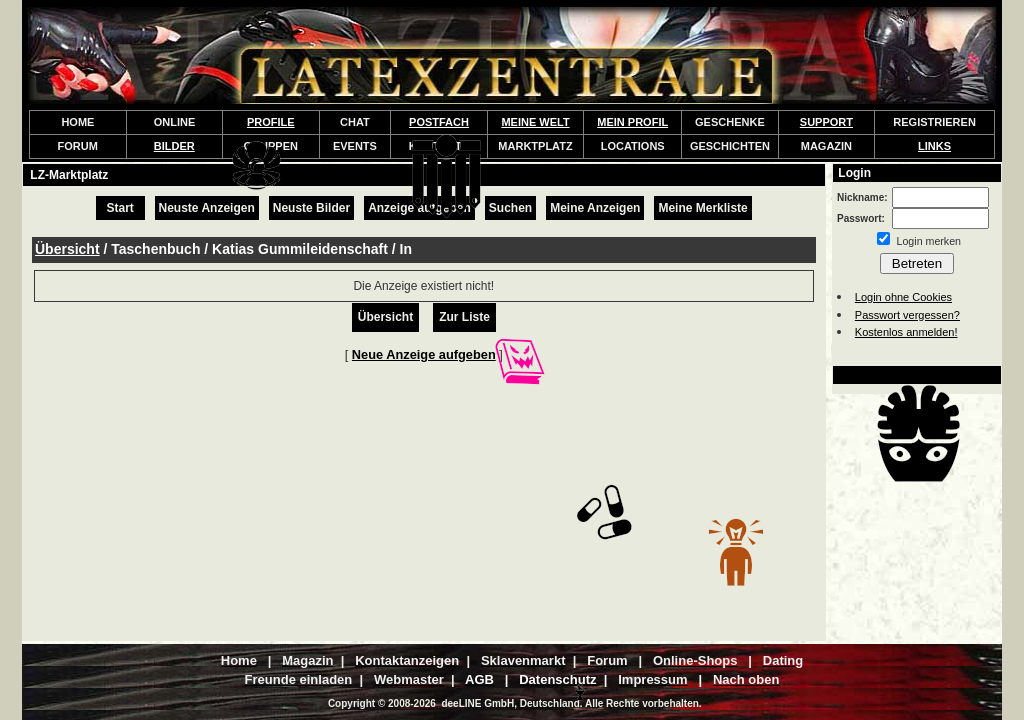 The height and width of the screenshot is (720, 1024). What do you see at coordinates (736, 552) in the screenshot?
I see `indicates smart or intelligent feature enabled` at bounding box center [736, 552].